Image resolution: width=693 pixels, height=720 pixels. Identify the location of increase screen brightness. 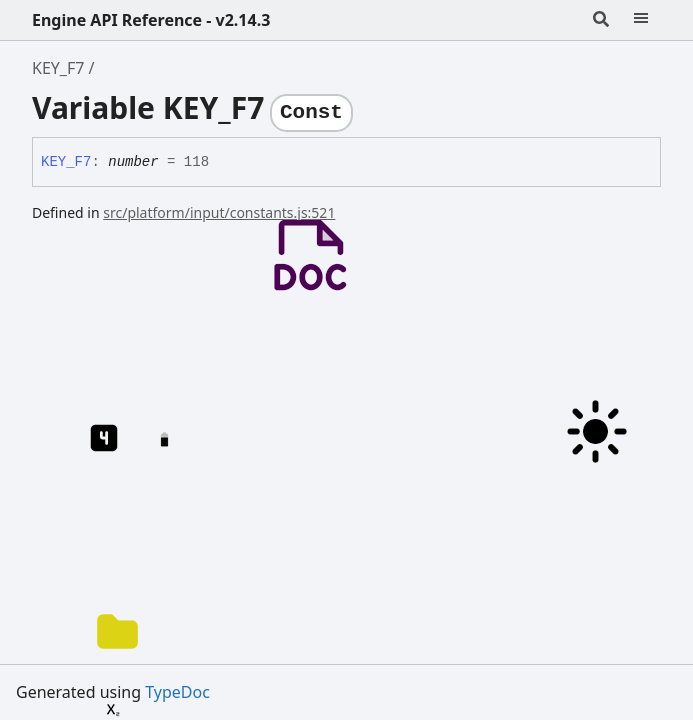
(595, 431).